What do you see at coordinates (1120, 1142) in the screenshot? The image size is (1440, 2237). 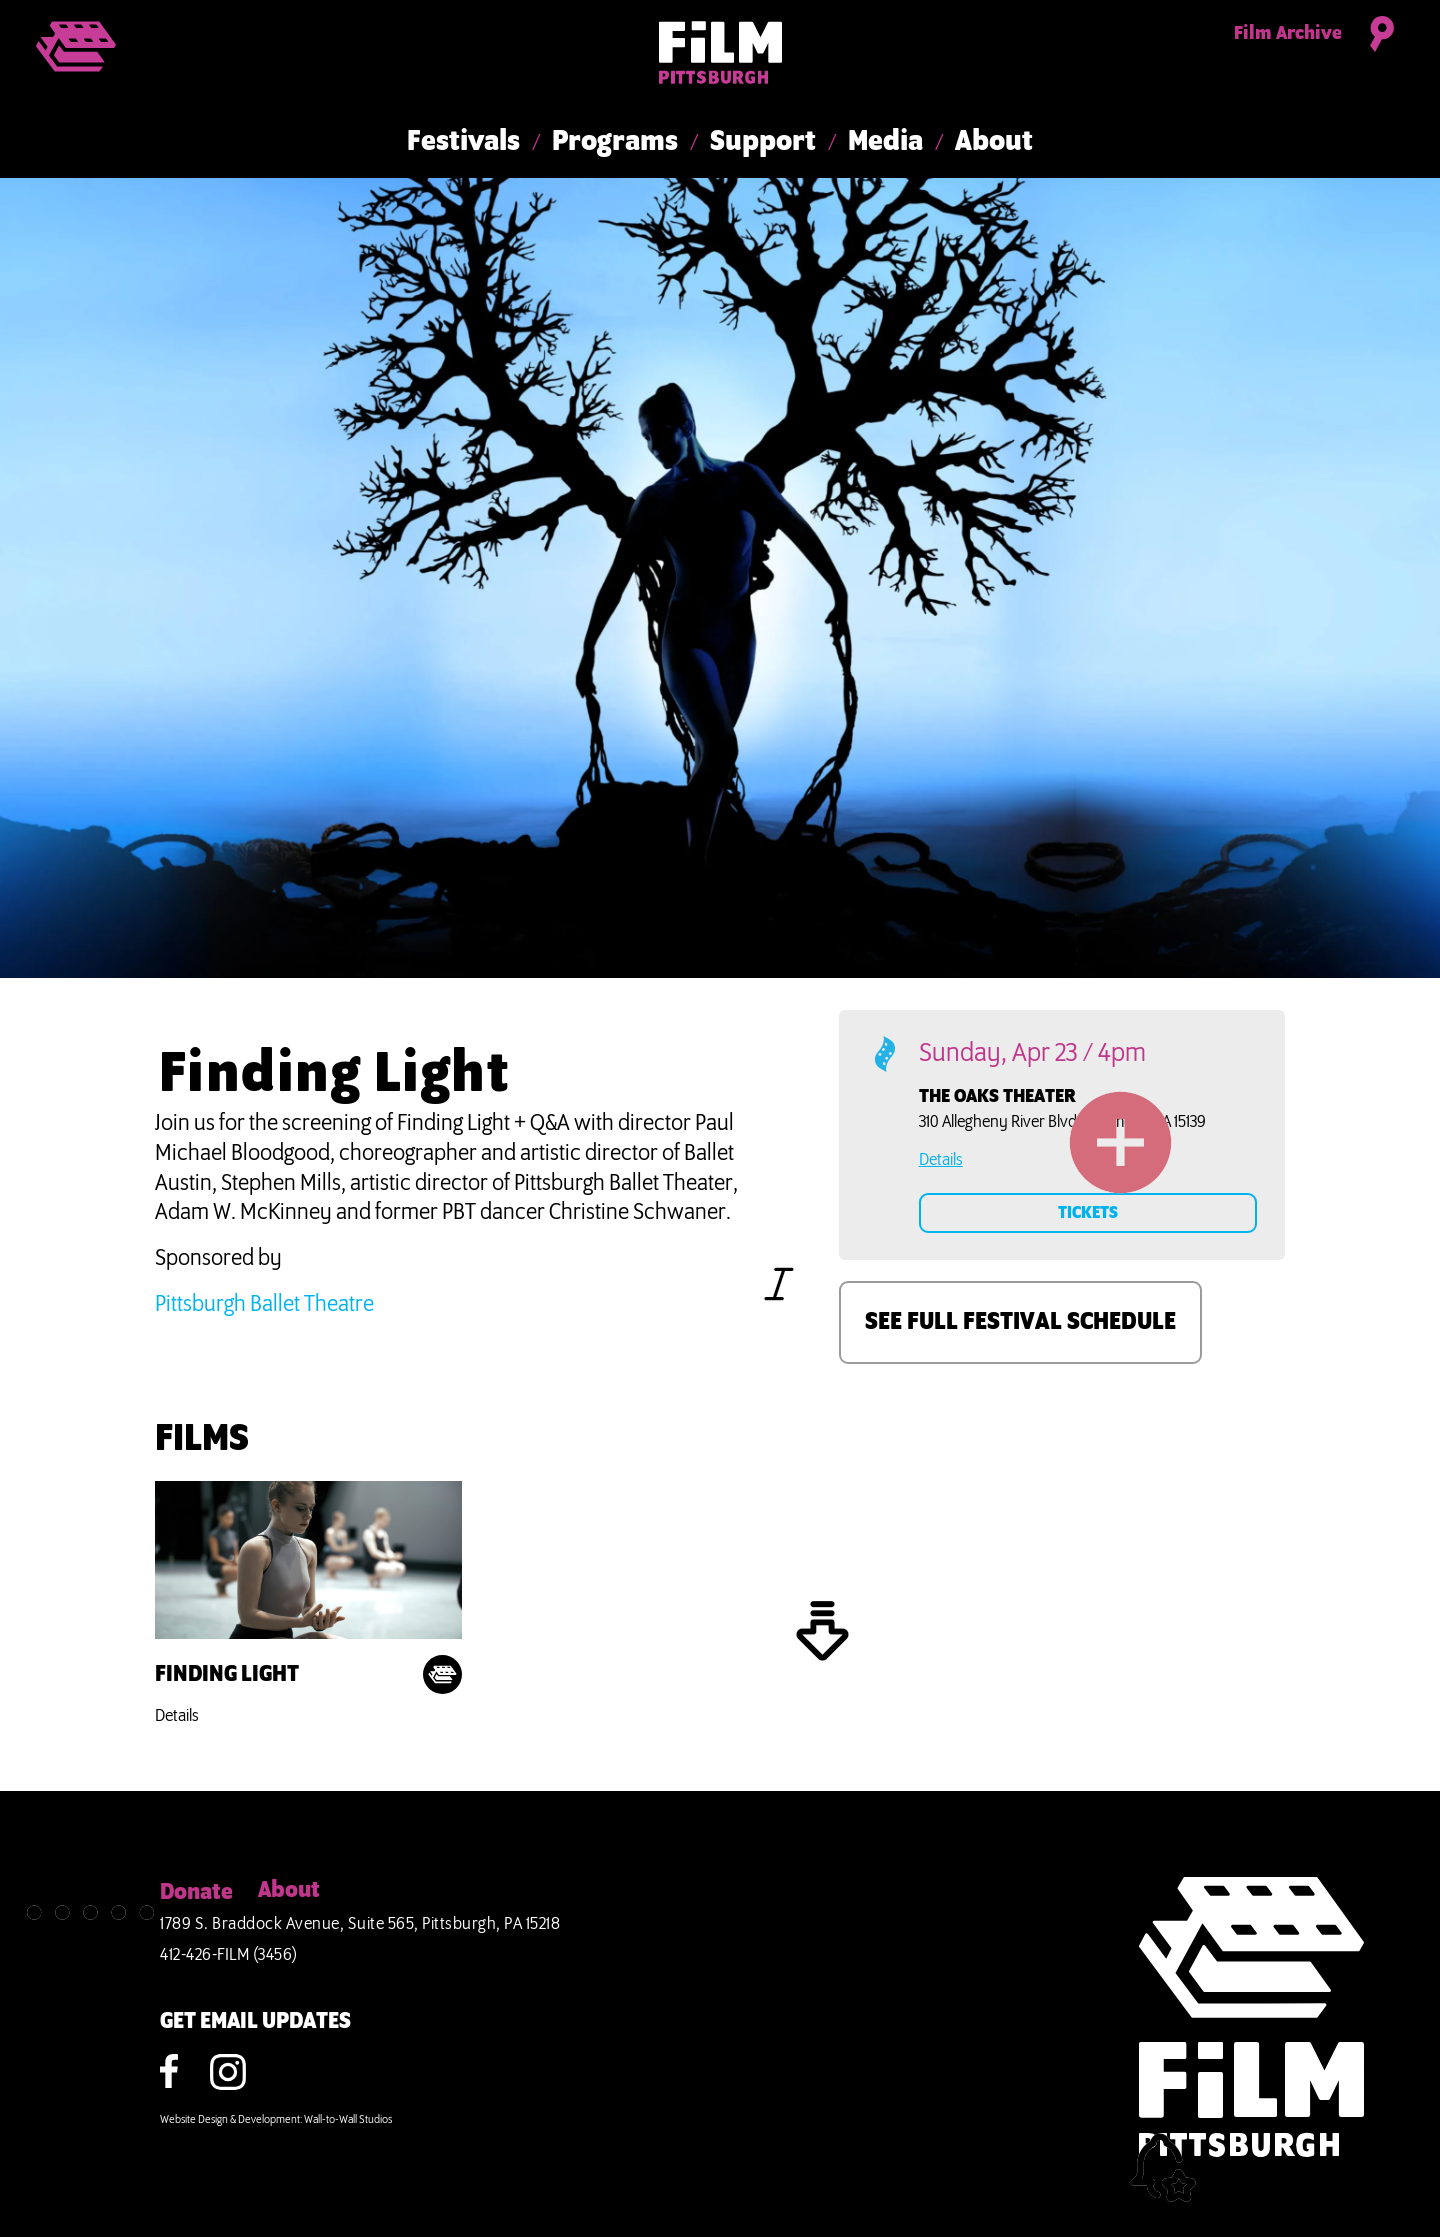 I see `add a new item` at bounding box center [1120, 1142].